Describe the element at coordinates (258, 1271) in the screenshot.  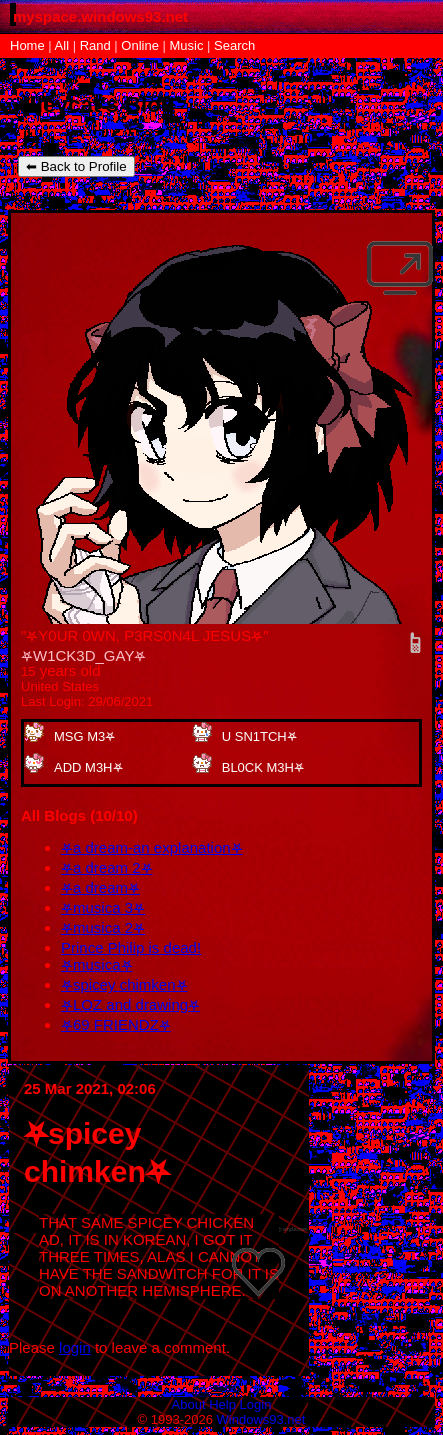
I see `view community or social applications` at that location.